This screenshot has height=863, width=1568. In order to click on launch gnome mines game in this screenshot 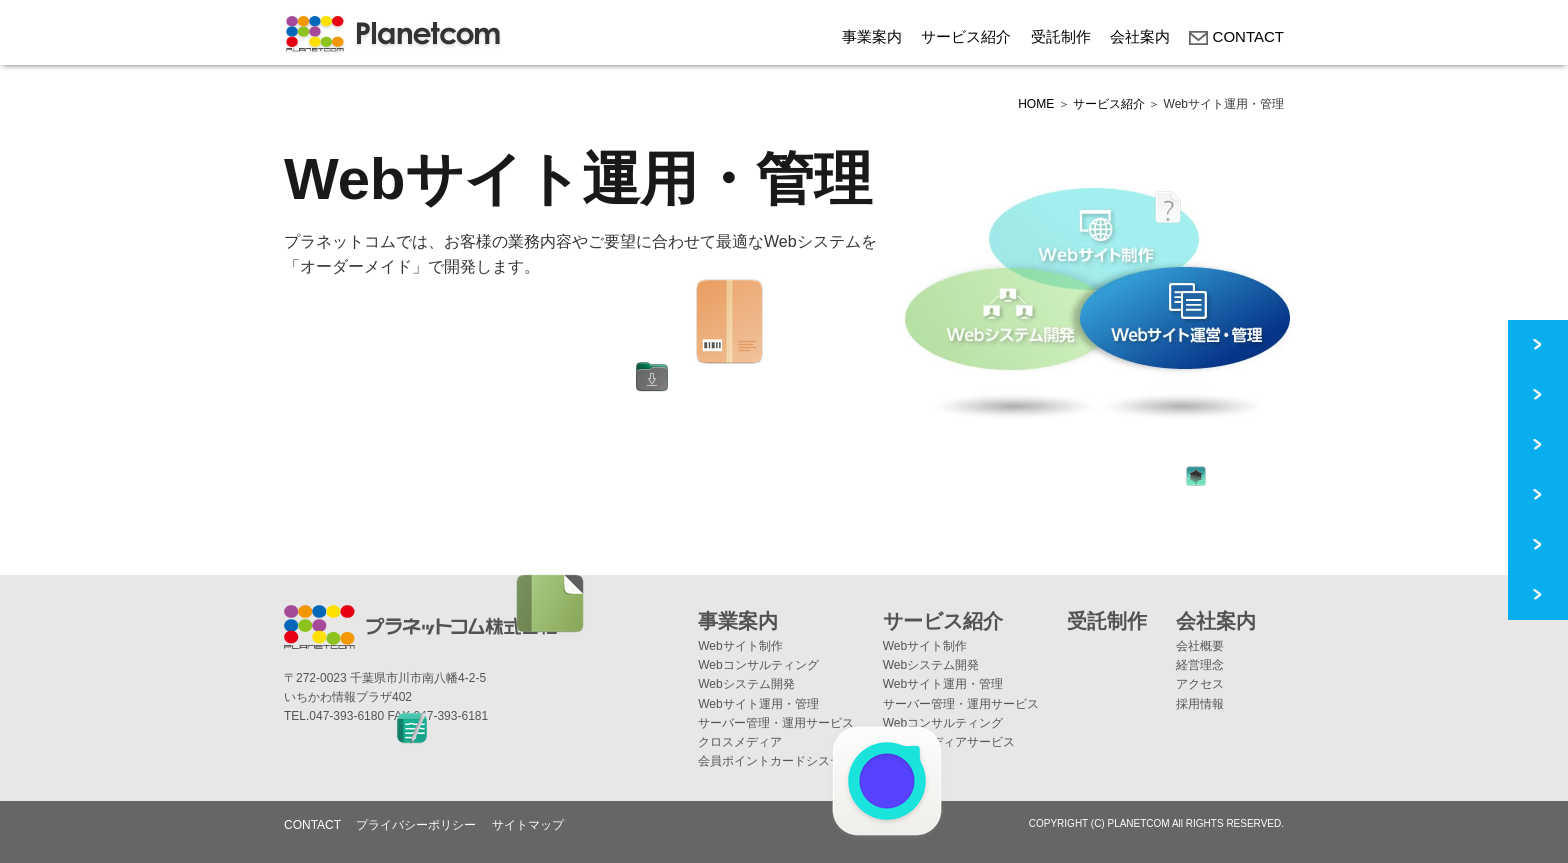, I will do `click(1196, 476)`.